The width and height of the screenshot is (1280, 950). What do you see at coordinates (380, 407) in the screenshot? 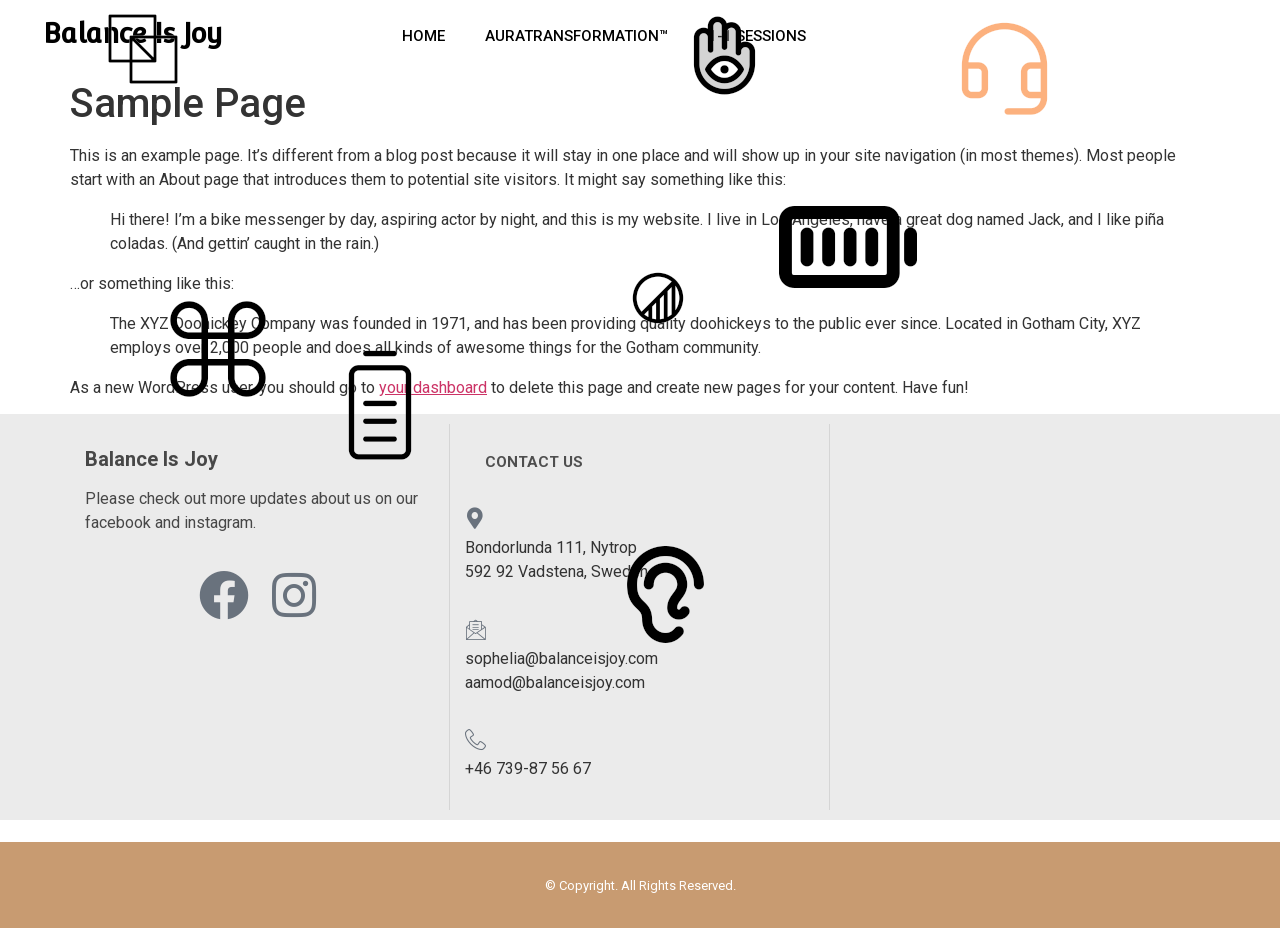
I see `indicates high battery level` at bounding box center [380, 407].